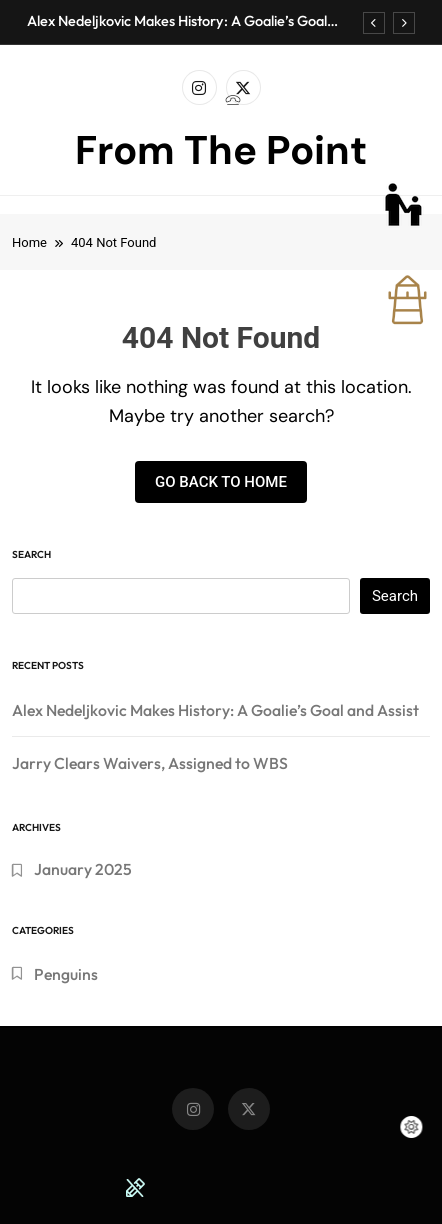 The width and height of the screenshot is (442, 1224). I want to click on access website accessibility or SEO audit tools, so click(407, 301).